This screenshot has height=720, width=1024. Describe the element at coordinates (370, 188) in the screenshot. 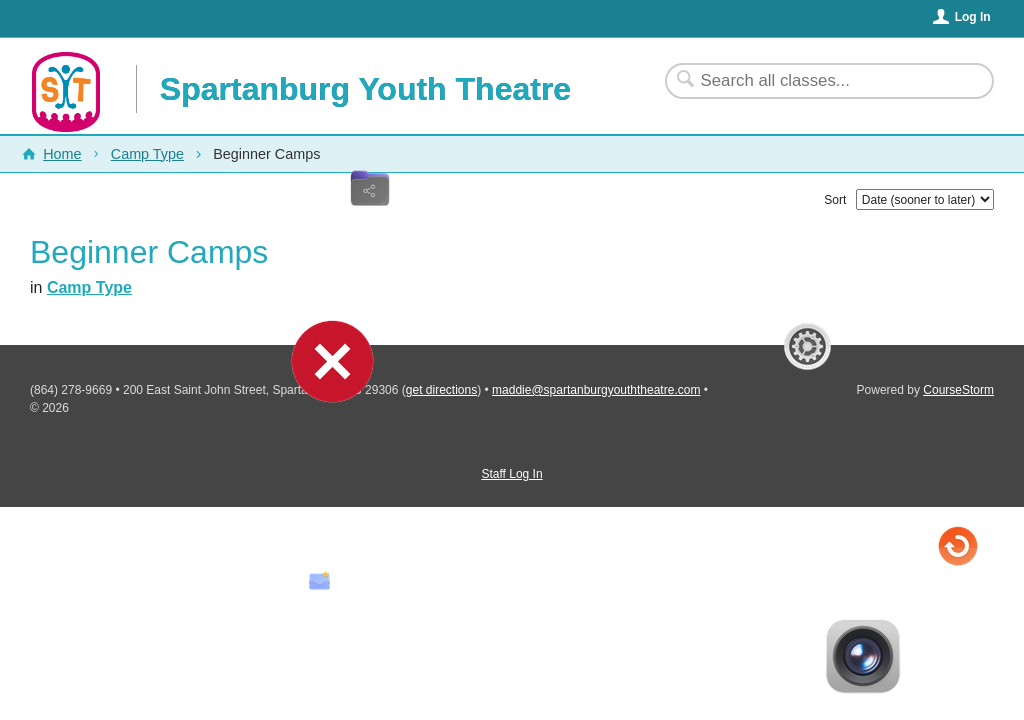

I see `access your public shared folder` at that location.